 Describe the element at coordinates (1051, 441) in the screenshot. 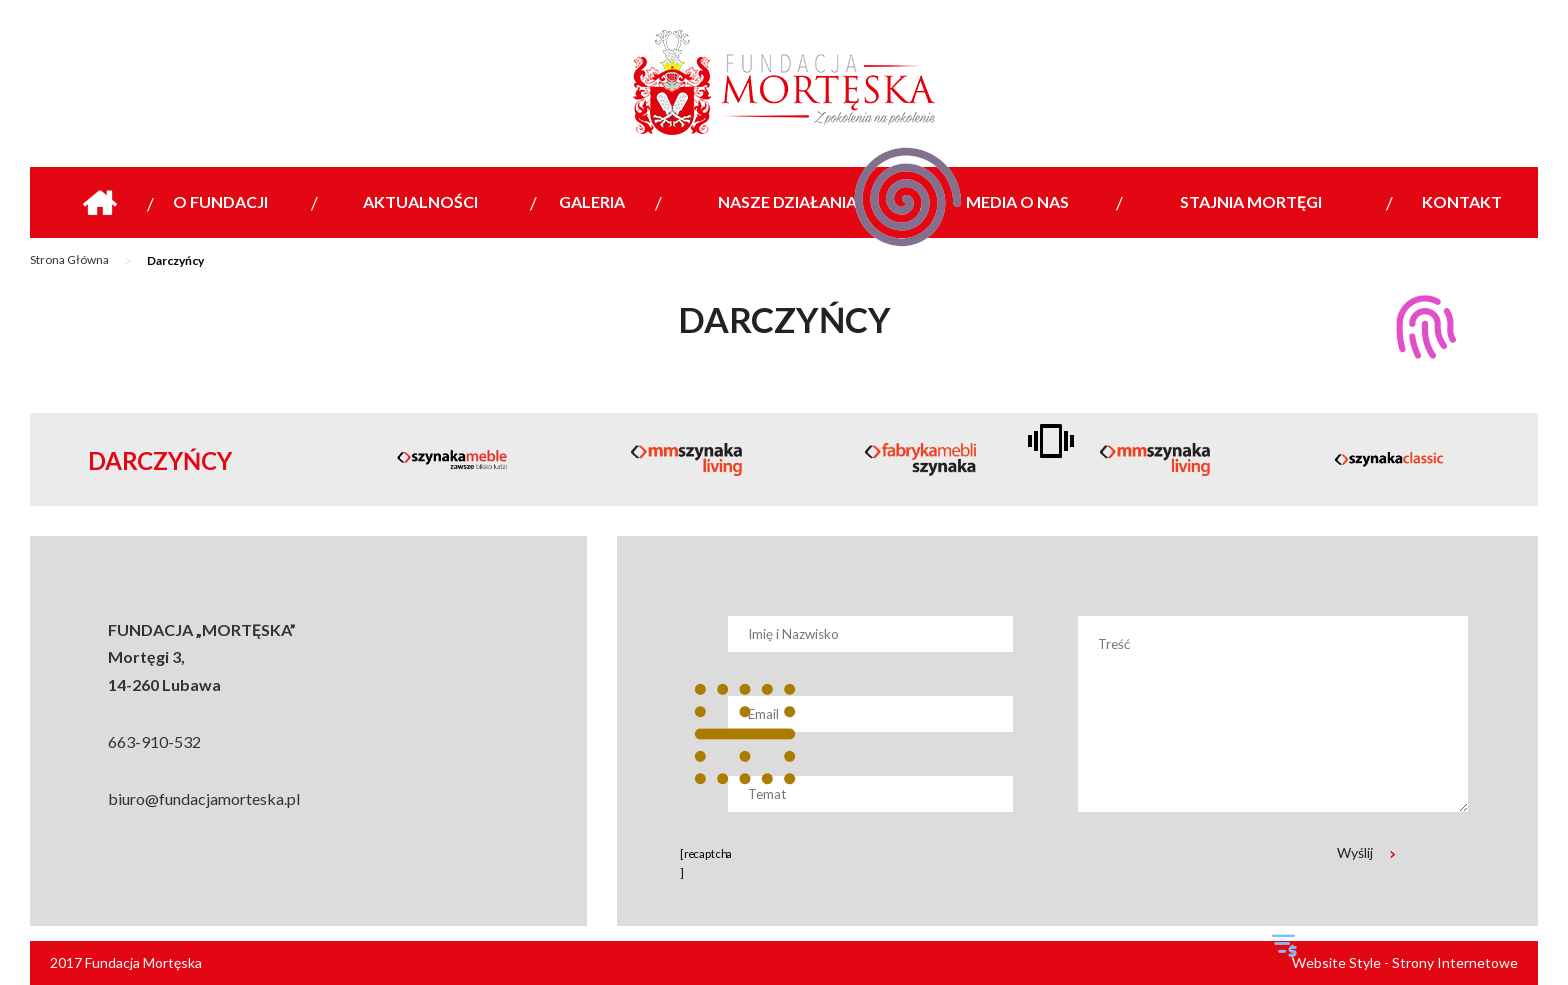

I see `toggle vibration mode on or off` at that location.